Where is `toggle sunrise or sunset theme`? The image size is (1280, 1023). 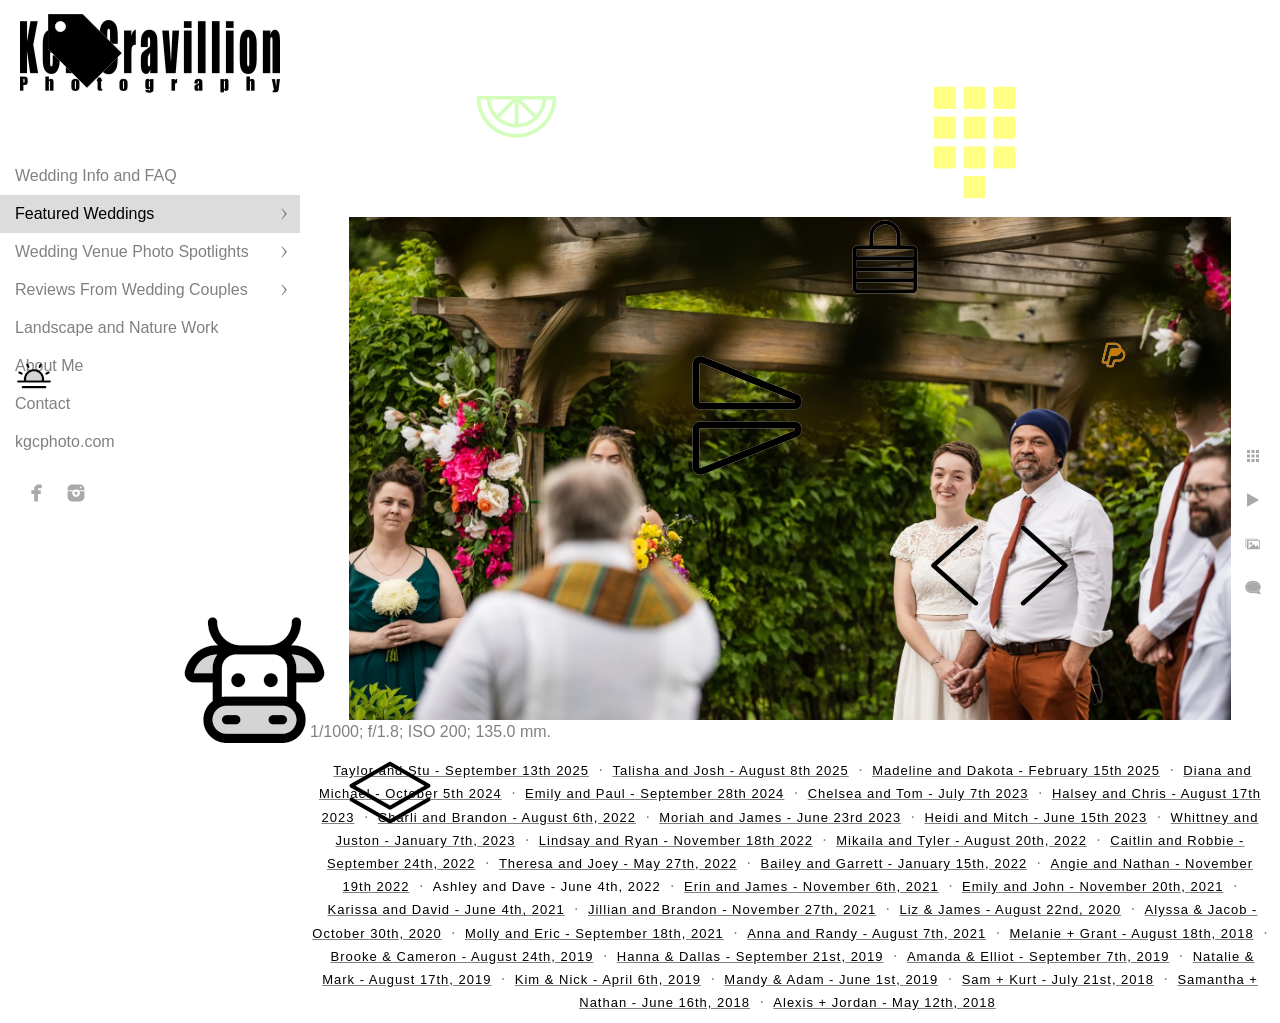
toggle sunrise or sunset theme is located at coordinates (34, 377).